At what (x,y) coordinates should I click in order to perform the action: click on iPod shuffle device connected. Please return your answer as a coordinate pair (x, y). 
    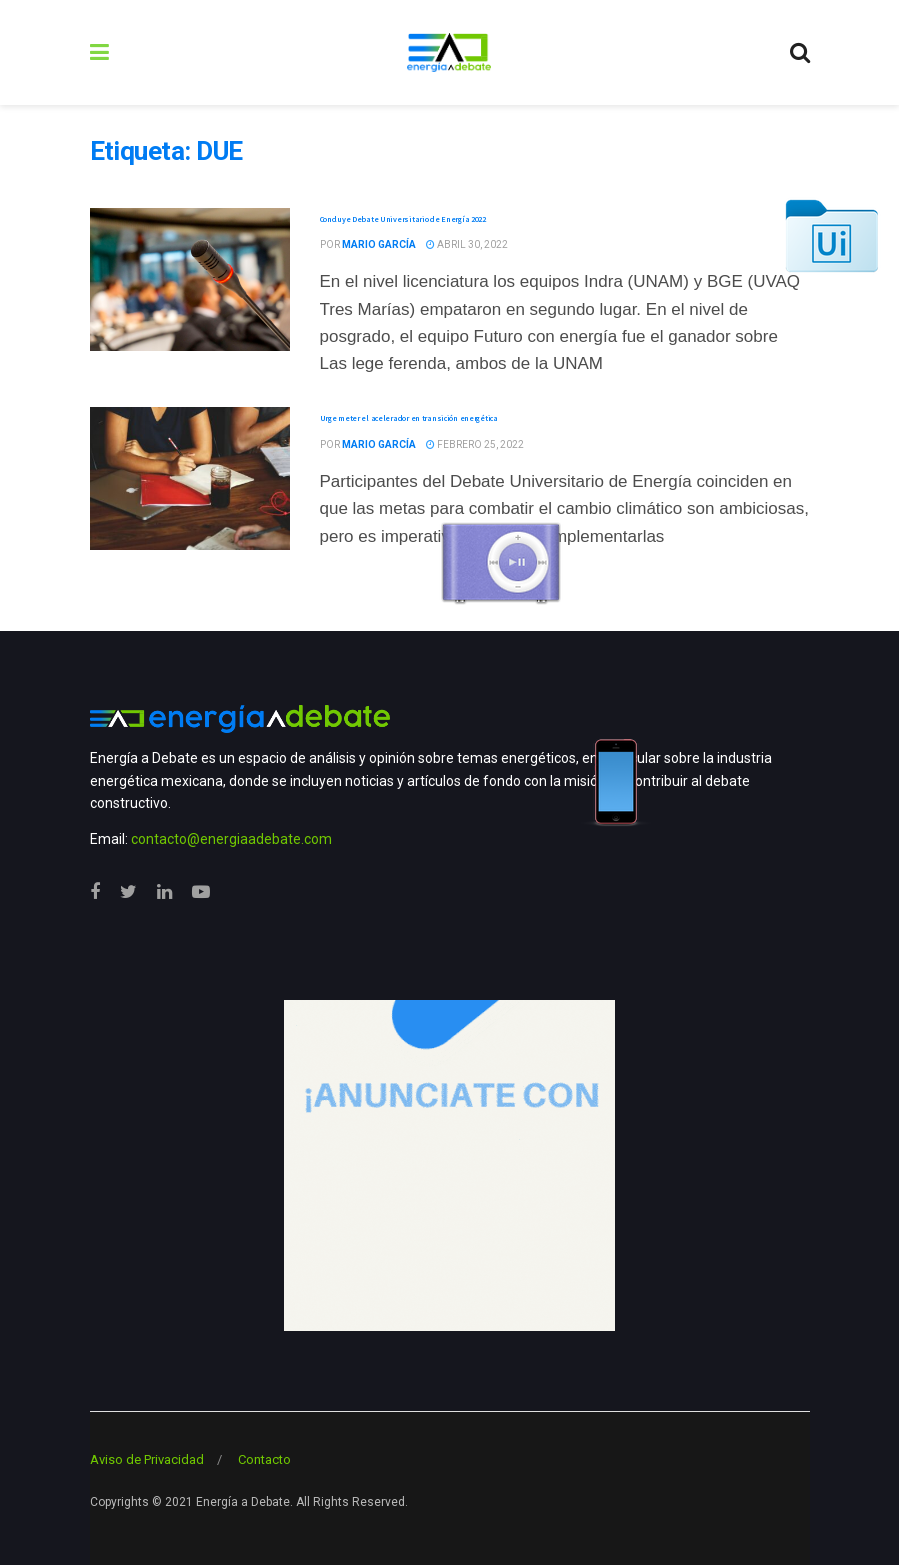
    Looking at the image, I should click on (501, 541).